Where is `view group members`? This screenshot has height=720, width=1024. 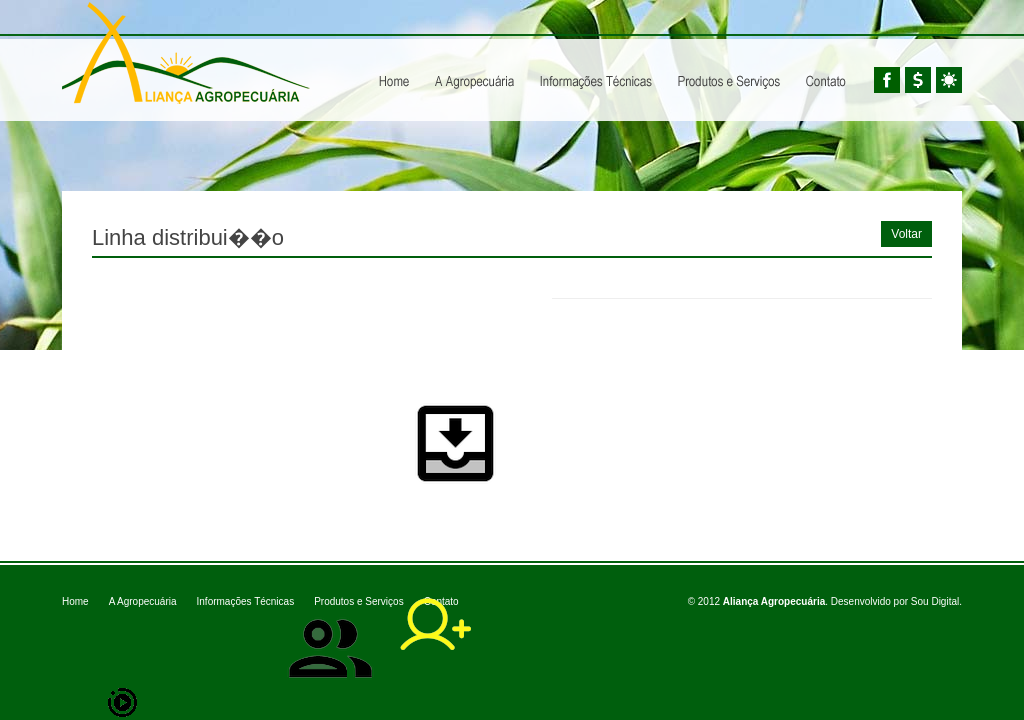
view group members is located at coordinates (330, 648).